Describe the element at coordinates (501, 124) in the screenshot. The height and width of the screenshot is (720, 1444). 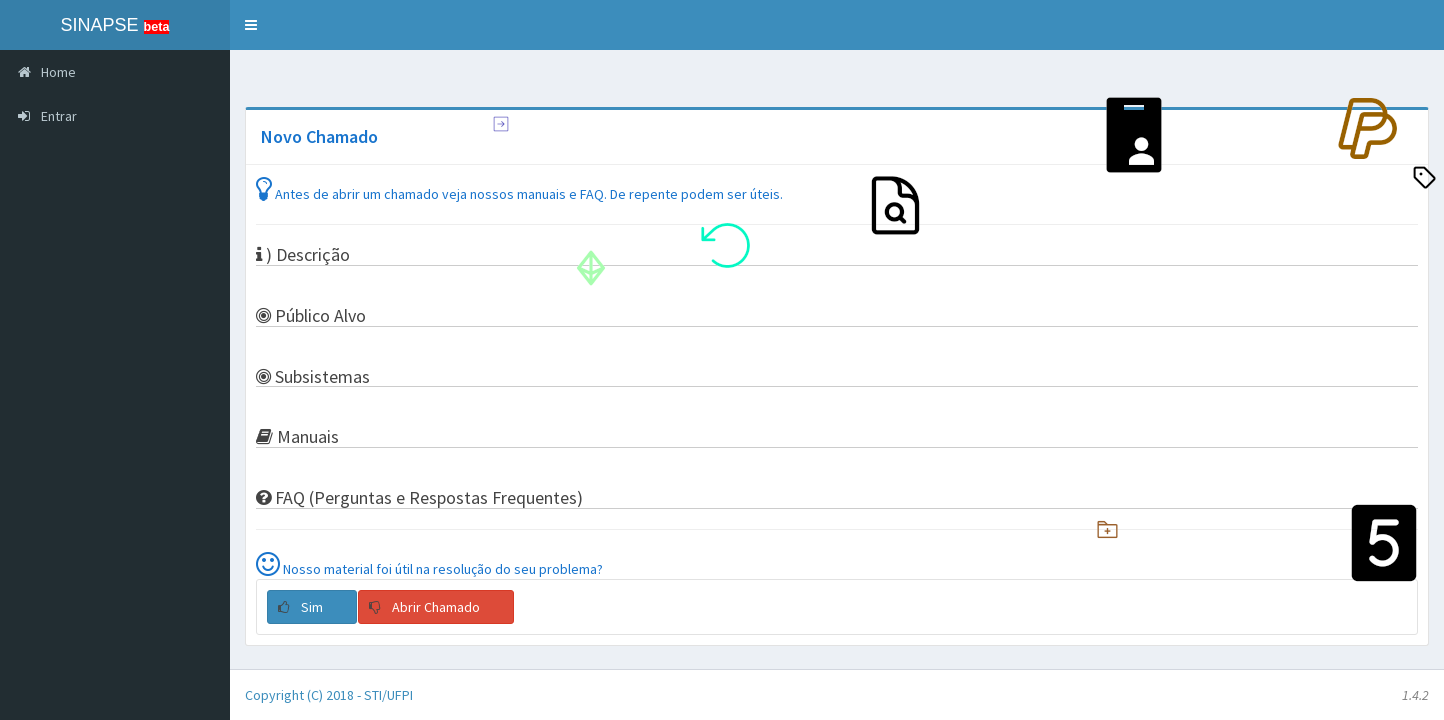
I see `navigate to the next item or screen` at that location.